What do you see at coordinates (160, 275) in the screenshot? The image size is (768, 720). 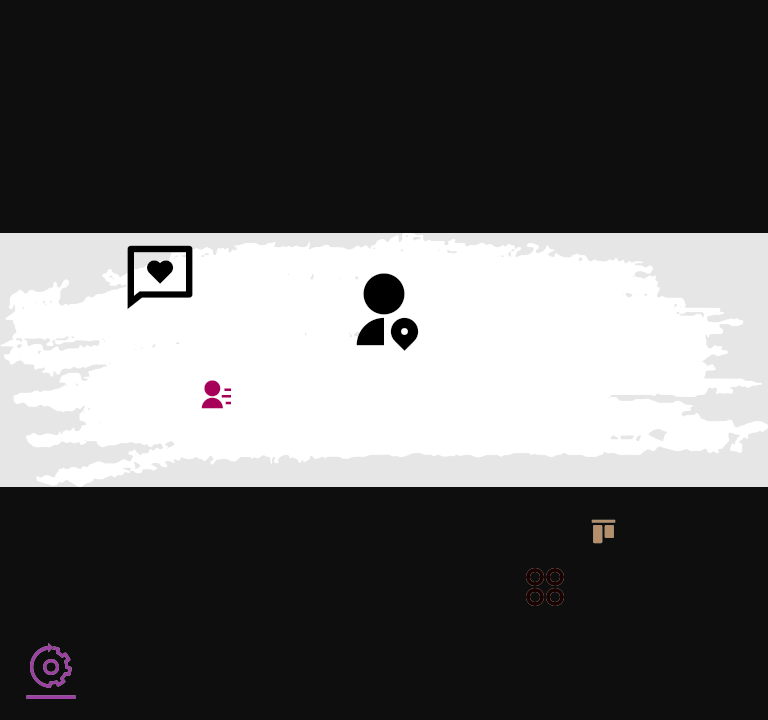 I see `open favorite conversations` at bounding box center [160, 275].